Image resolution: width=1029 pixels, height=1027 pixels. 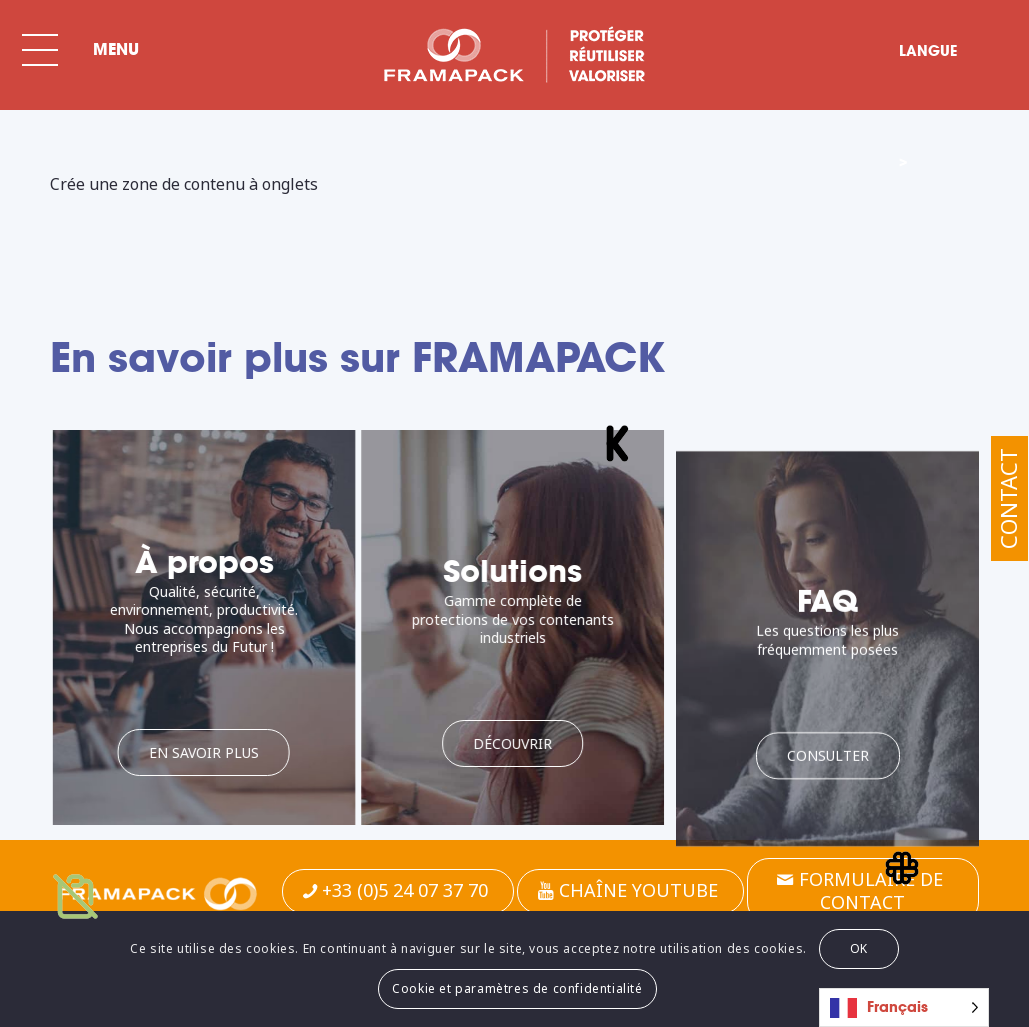 I want to click on disable report notifications, so click(x=75, y=896).